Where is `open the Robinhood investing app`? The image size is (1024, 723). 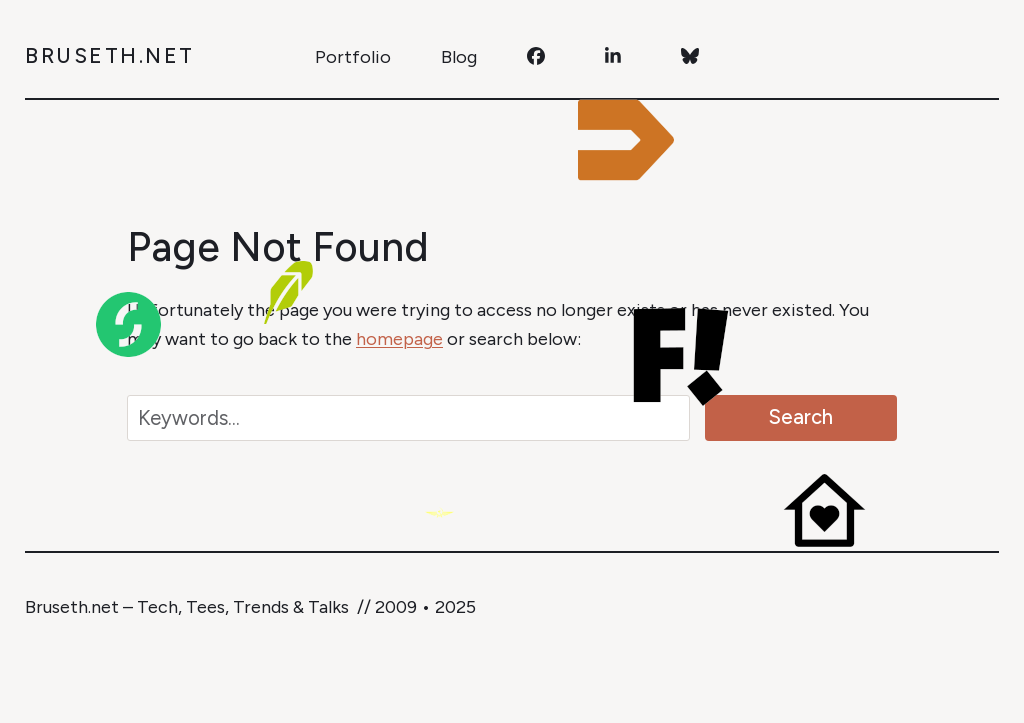 open the Robinhood investing app is located at coordinates (288, 292).